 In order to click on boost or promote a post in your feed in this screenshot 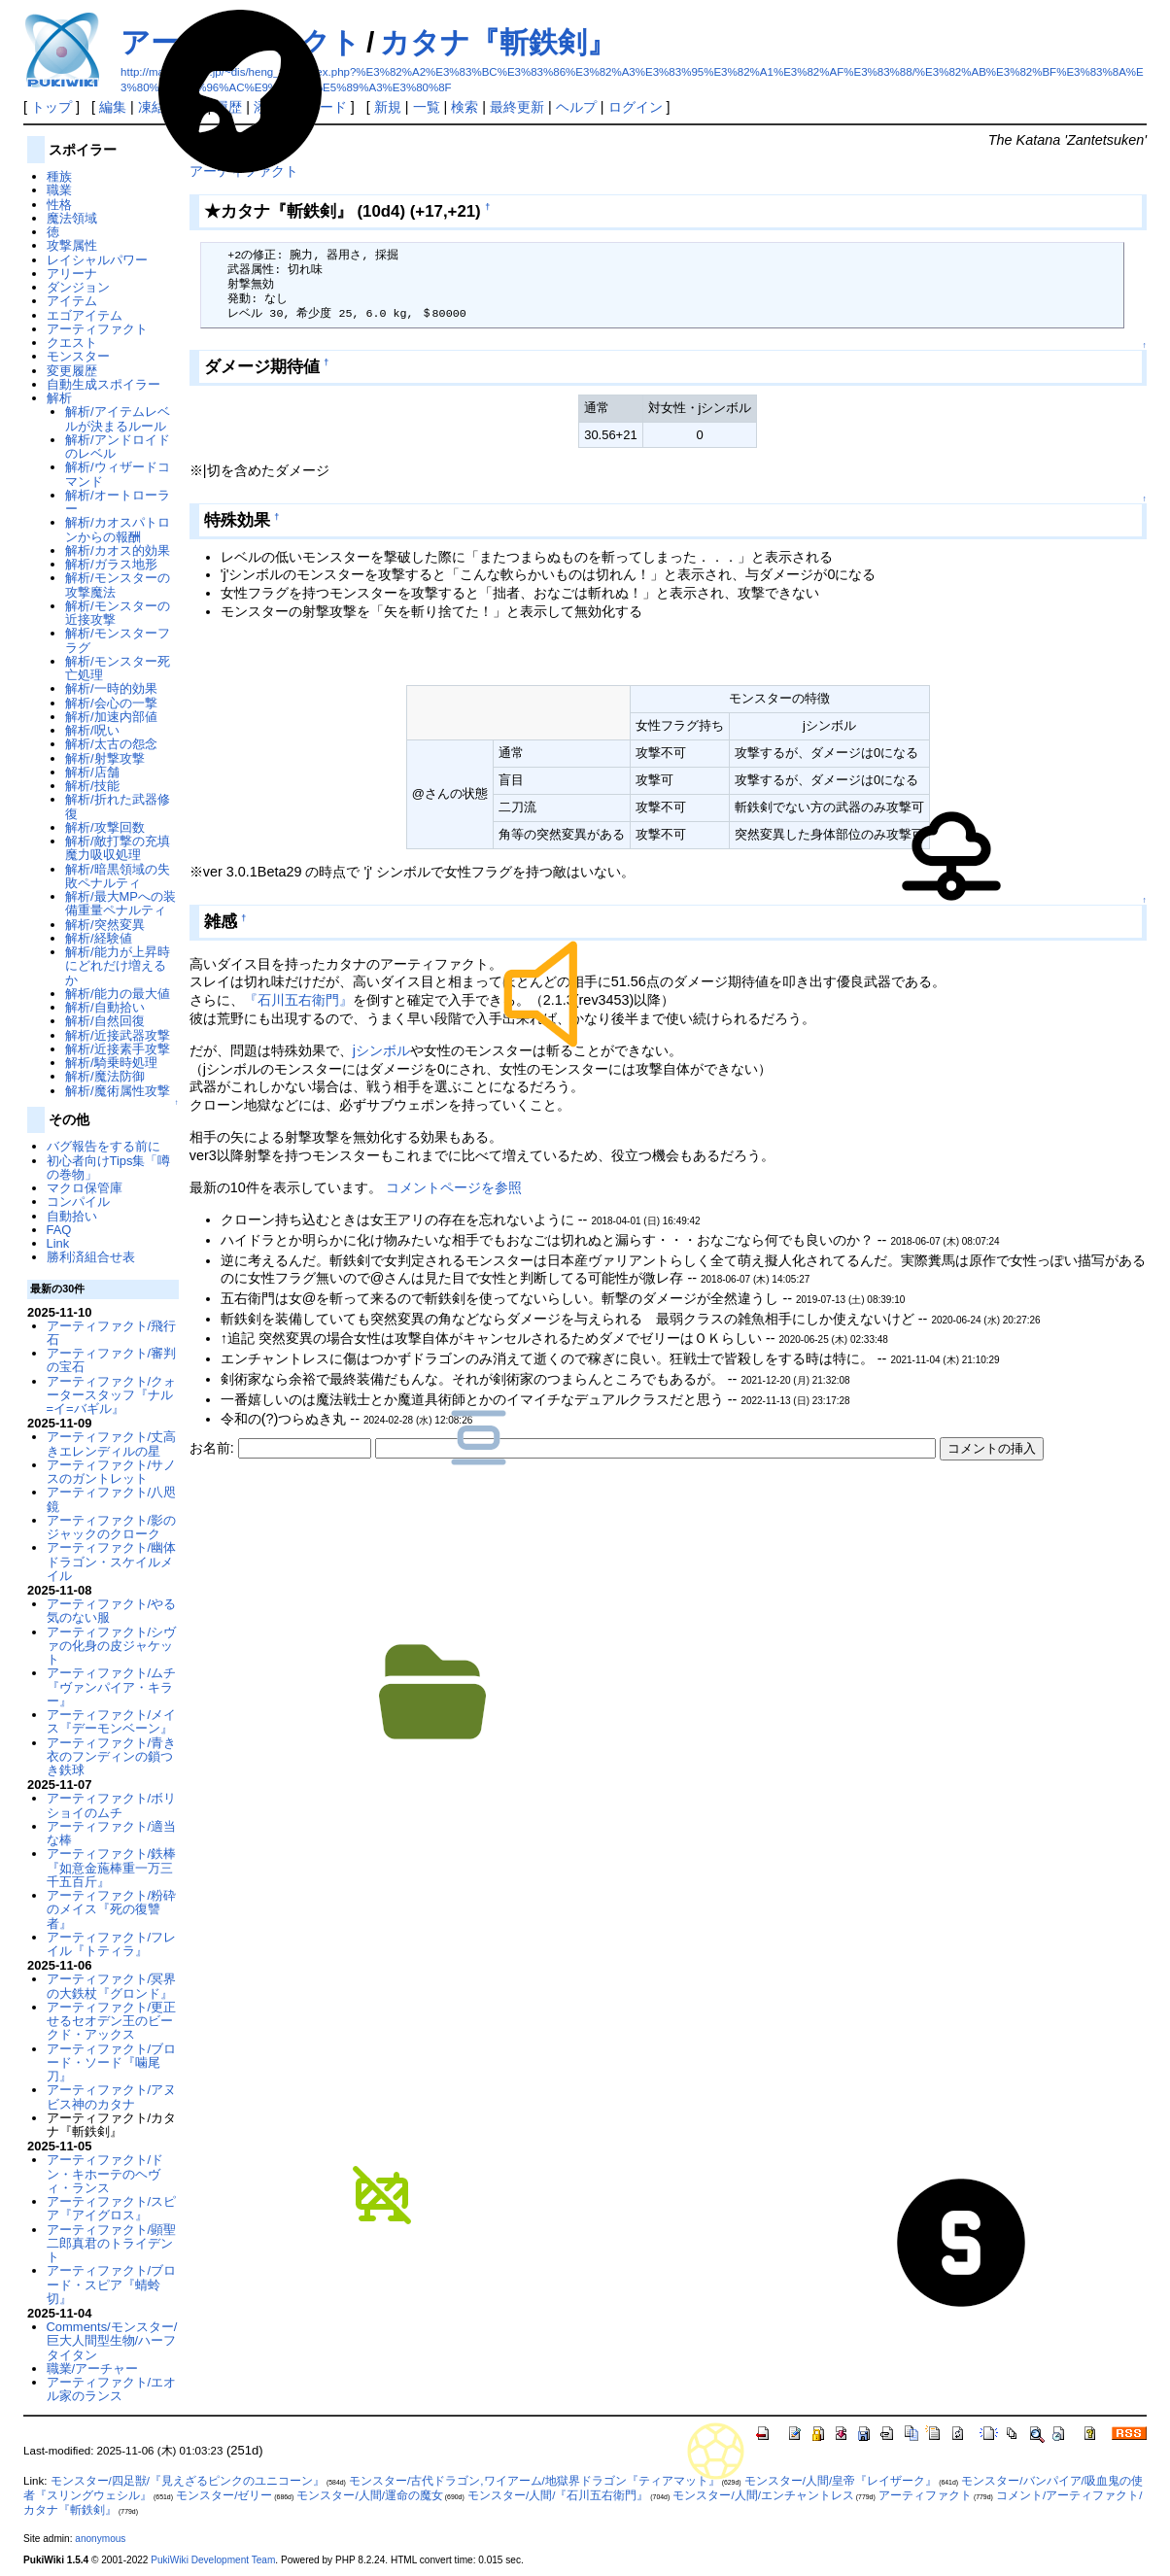, I will do `click(240, 91)`.